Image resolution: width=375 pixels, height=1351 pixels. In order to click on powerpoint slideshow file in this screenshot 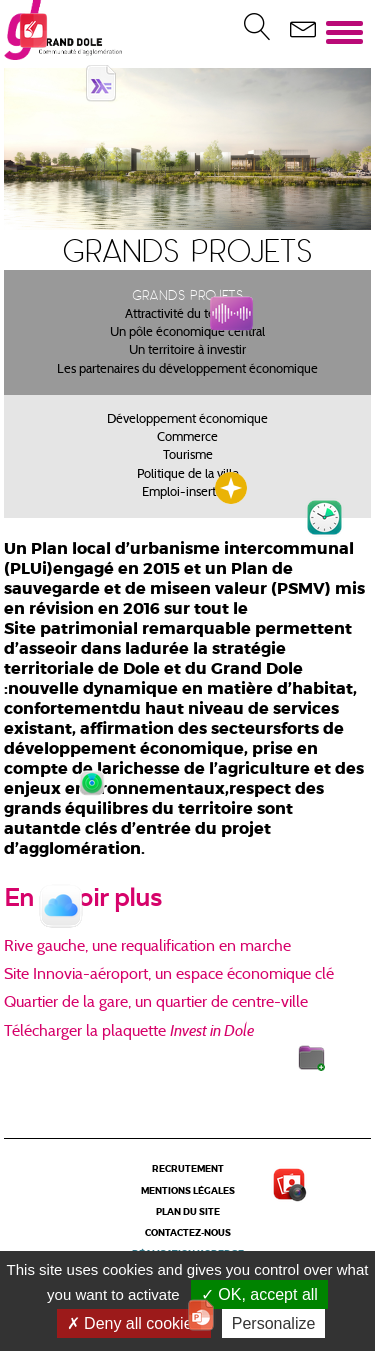, I will do `click(201, 1315)`.